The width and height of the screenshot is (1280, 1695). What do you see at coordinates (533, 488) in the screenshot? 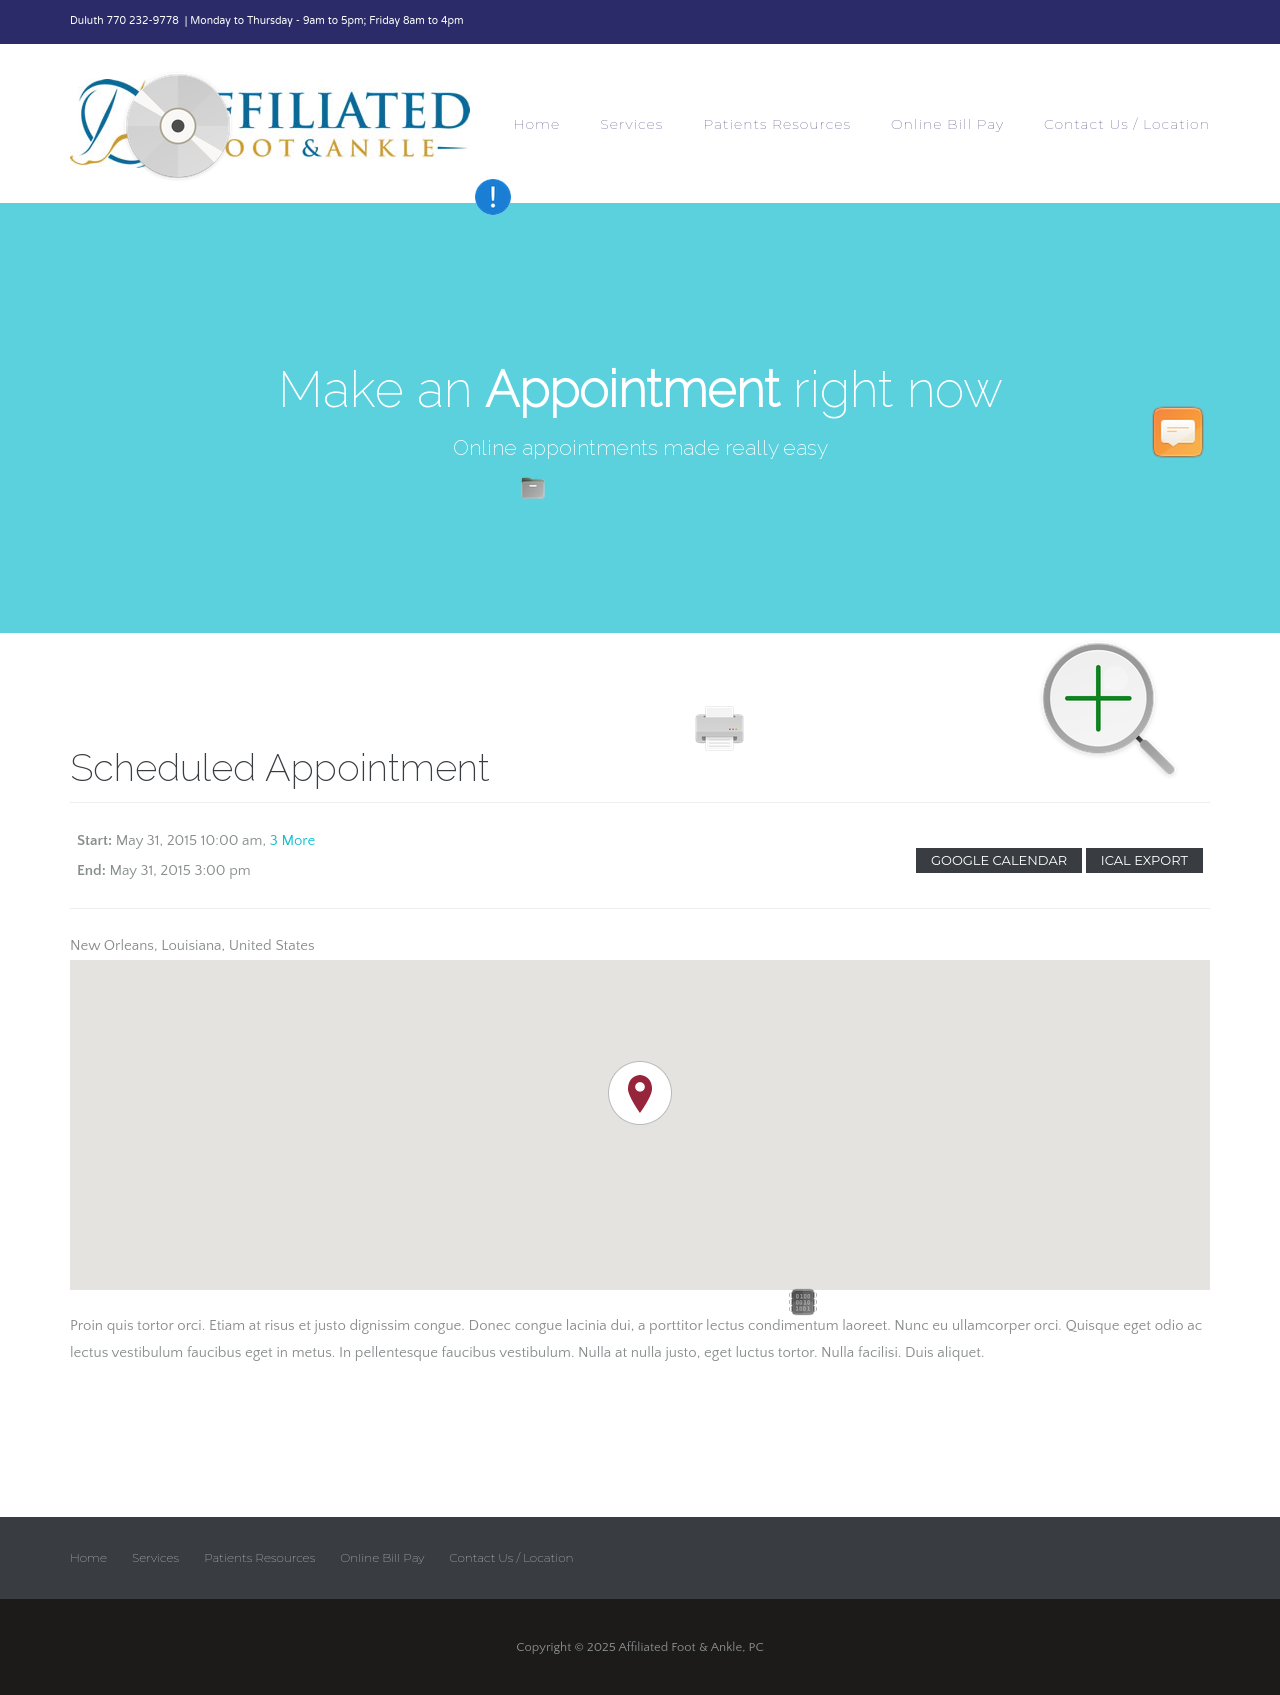
I see `open the file manager application` at bounding box center [533, 488].